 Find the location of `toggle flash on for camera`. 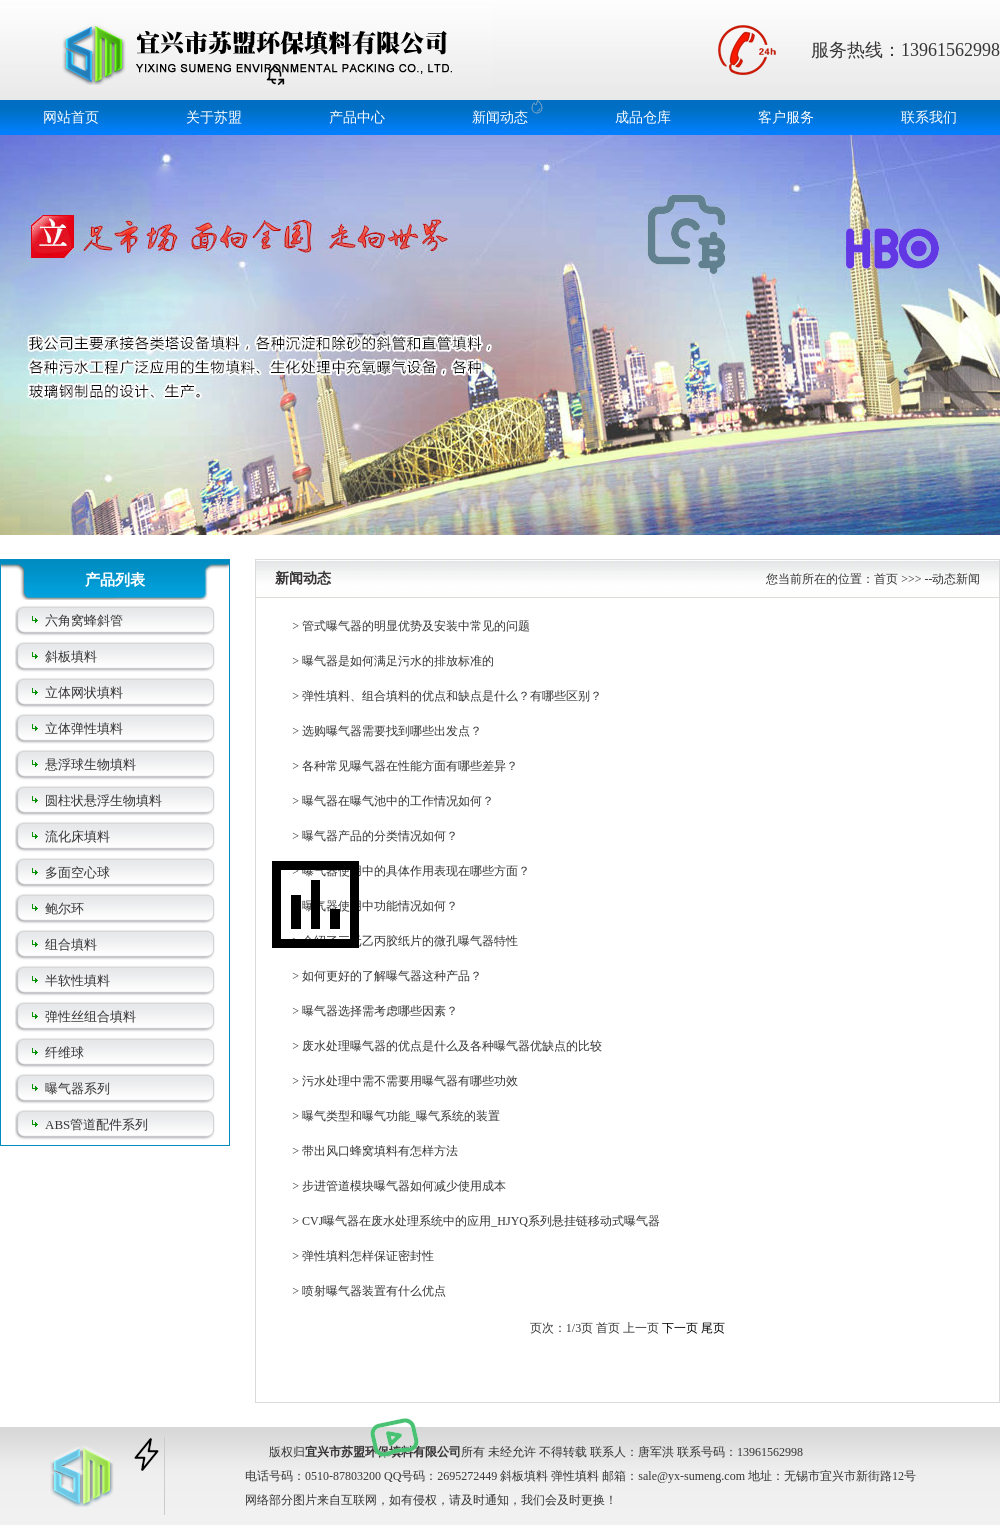

toggle flash on for camera is located at coordinates (146, 1454).